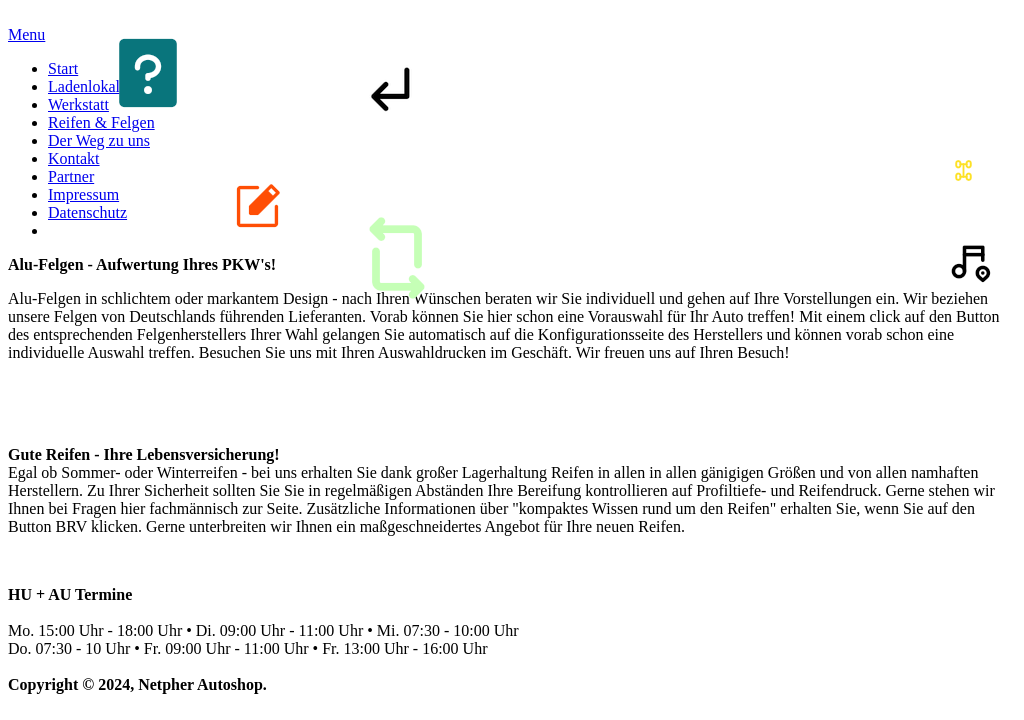 The image size is (1024, 720). Describe the element at coordinates (257, 206) in the screenshot. I see `compose a new note` at that location.